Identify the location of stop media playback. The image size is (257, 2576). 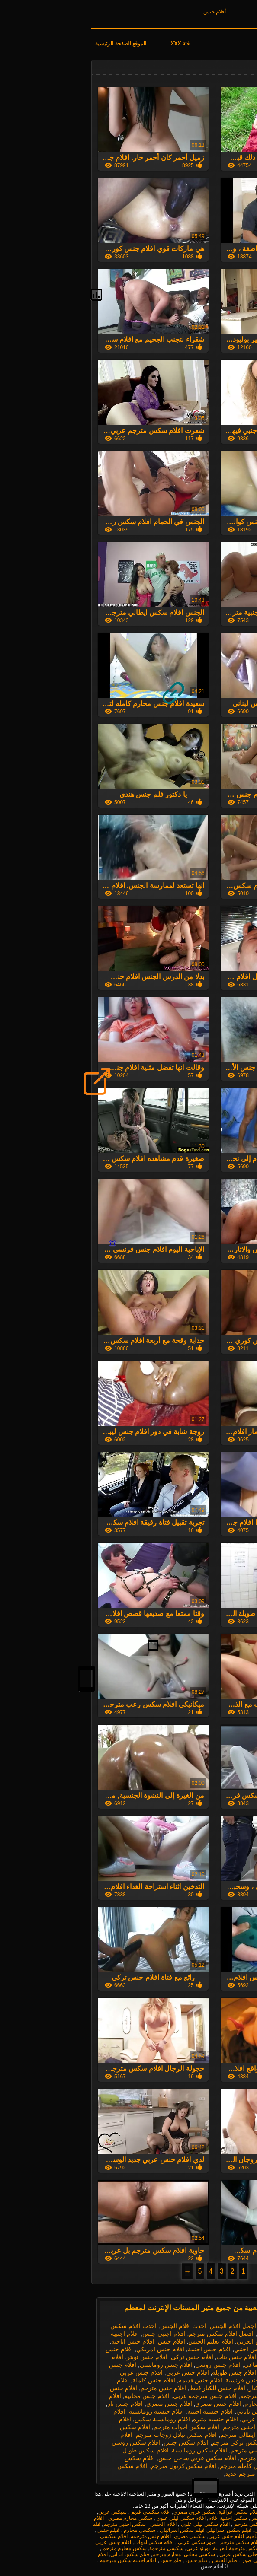
(153, 1645).